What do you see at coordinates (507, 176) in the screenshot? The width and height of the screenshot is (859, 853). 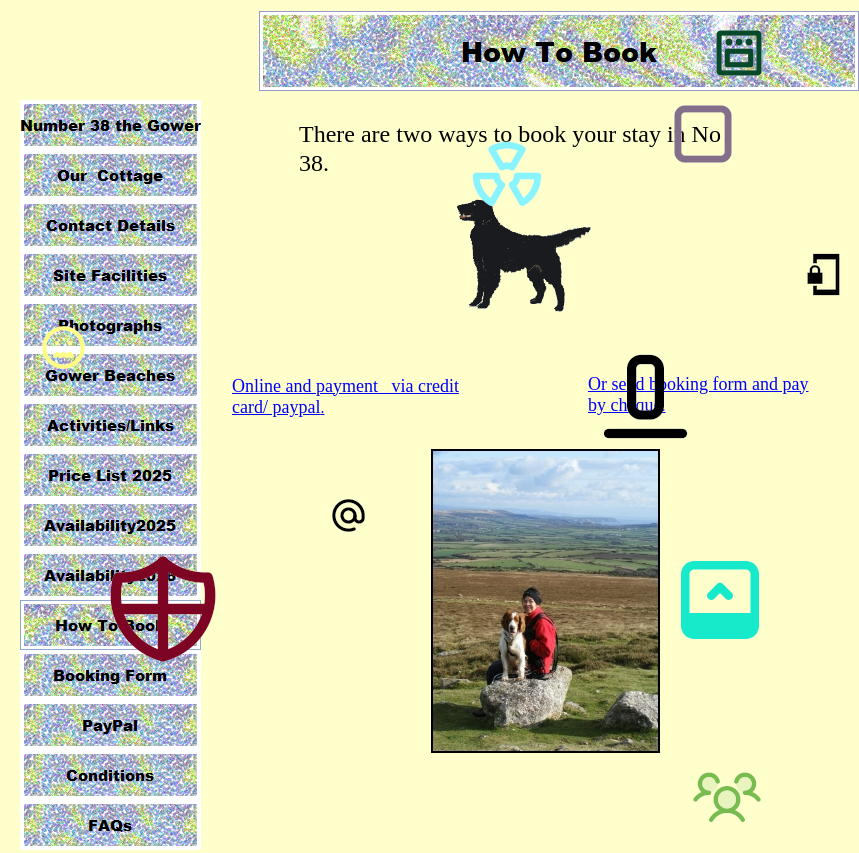 I see `indicates hazardous or radioactive content warning` at bounding box center [507, 176].